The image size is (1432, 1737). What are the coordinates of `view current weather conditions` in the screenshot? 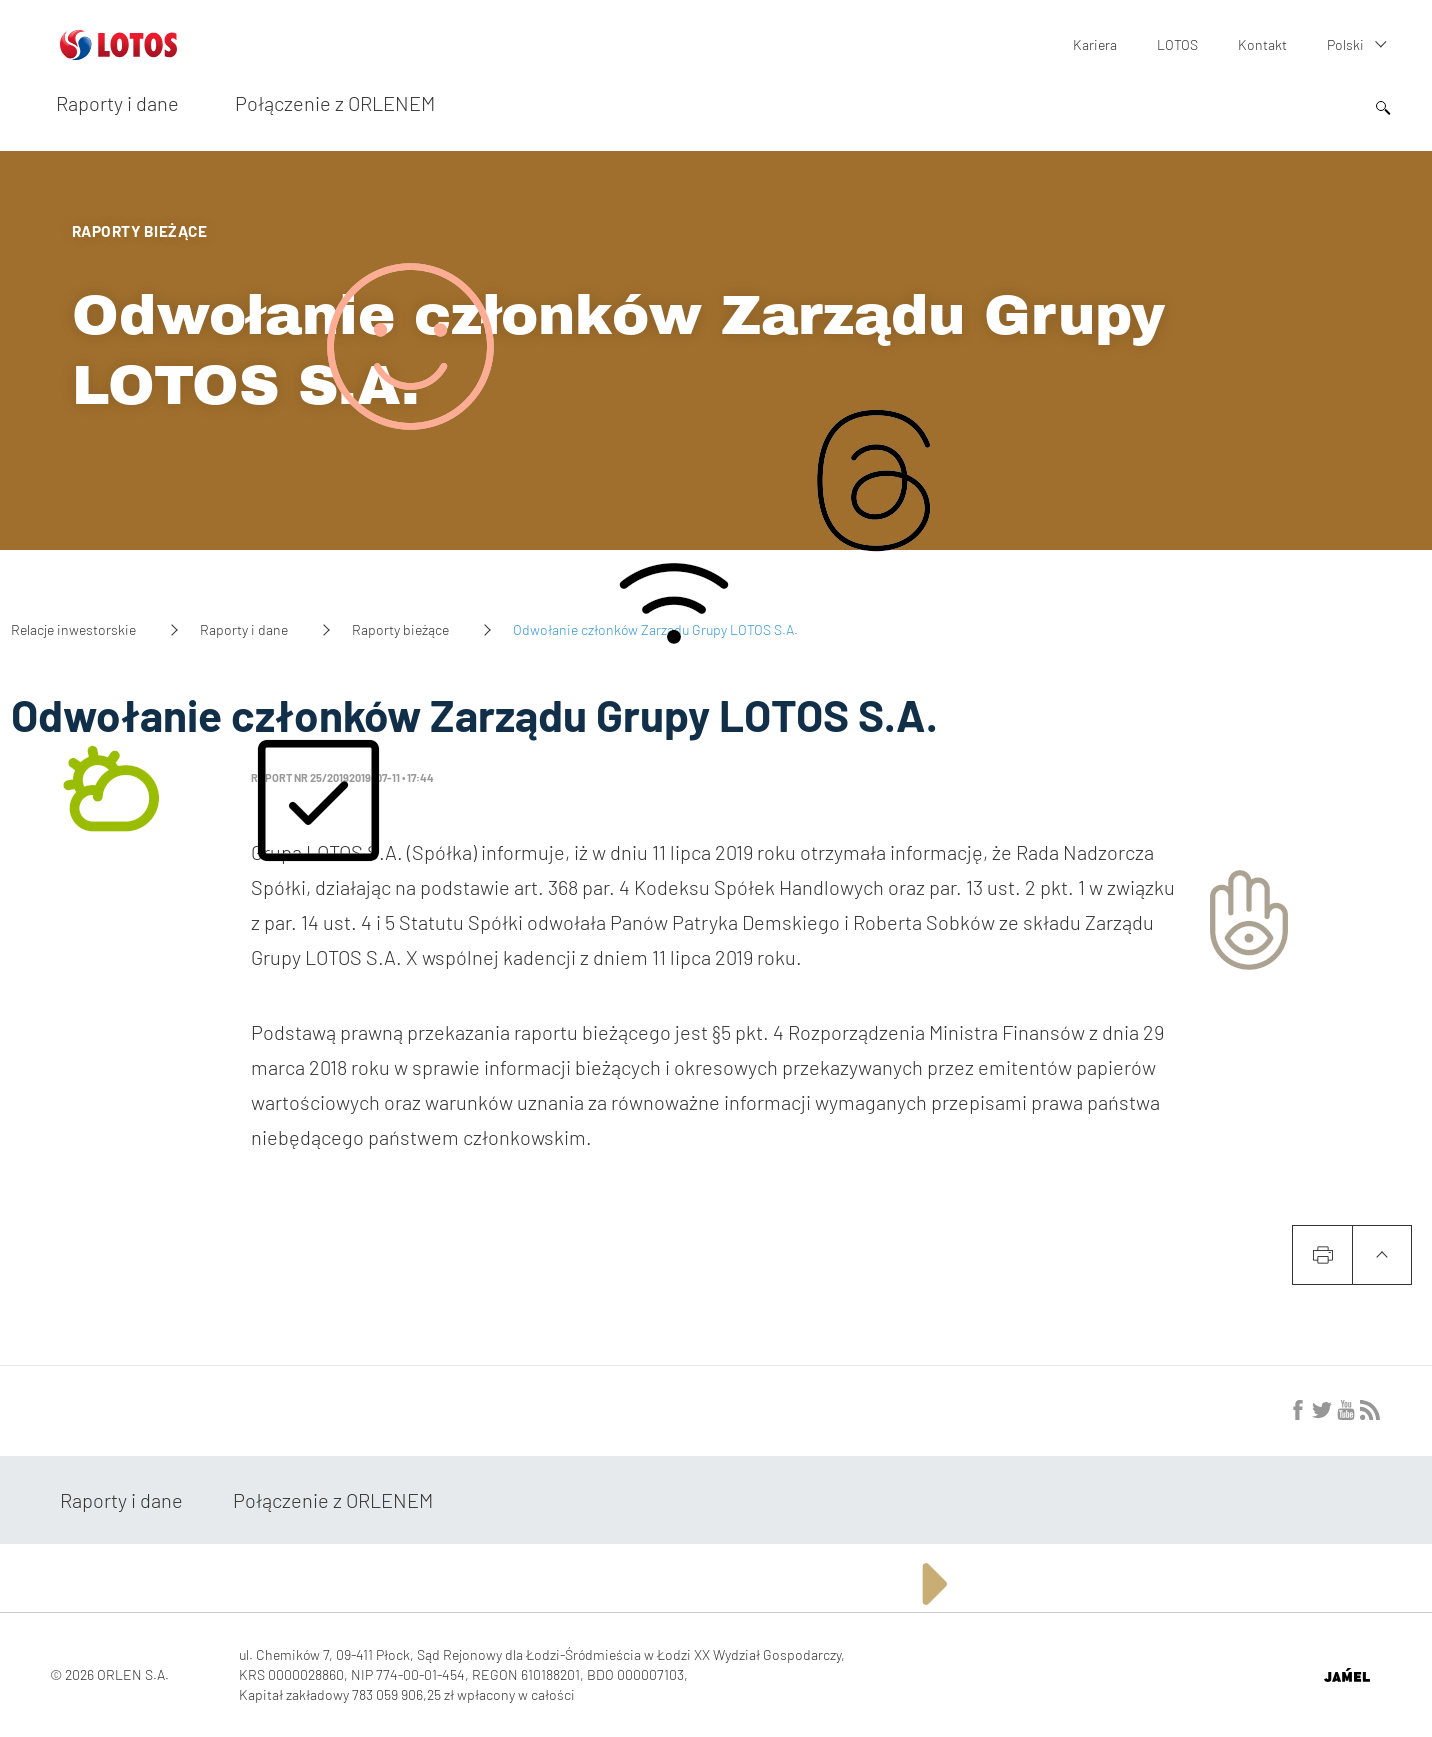 It's located at (111, 790).